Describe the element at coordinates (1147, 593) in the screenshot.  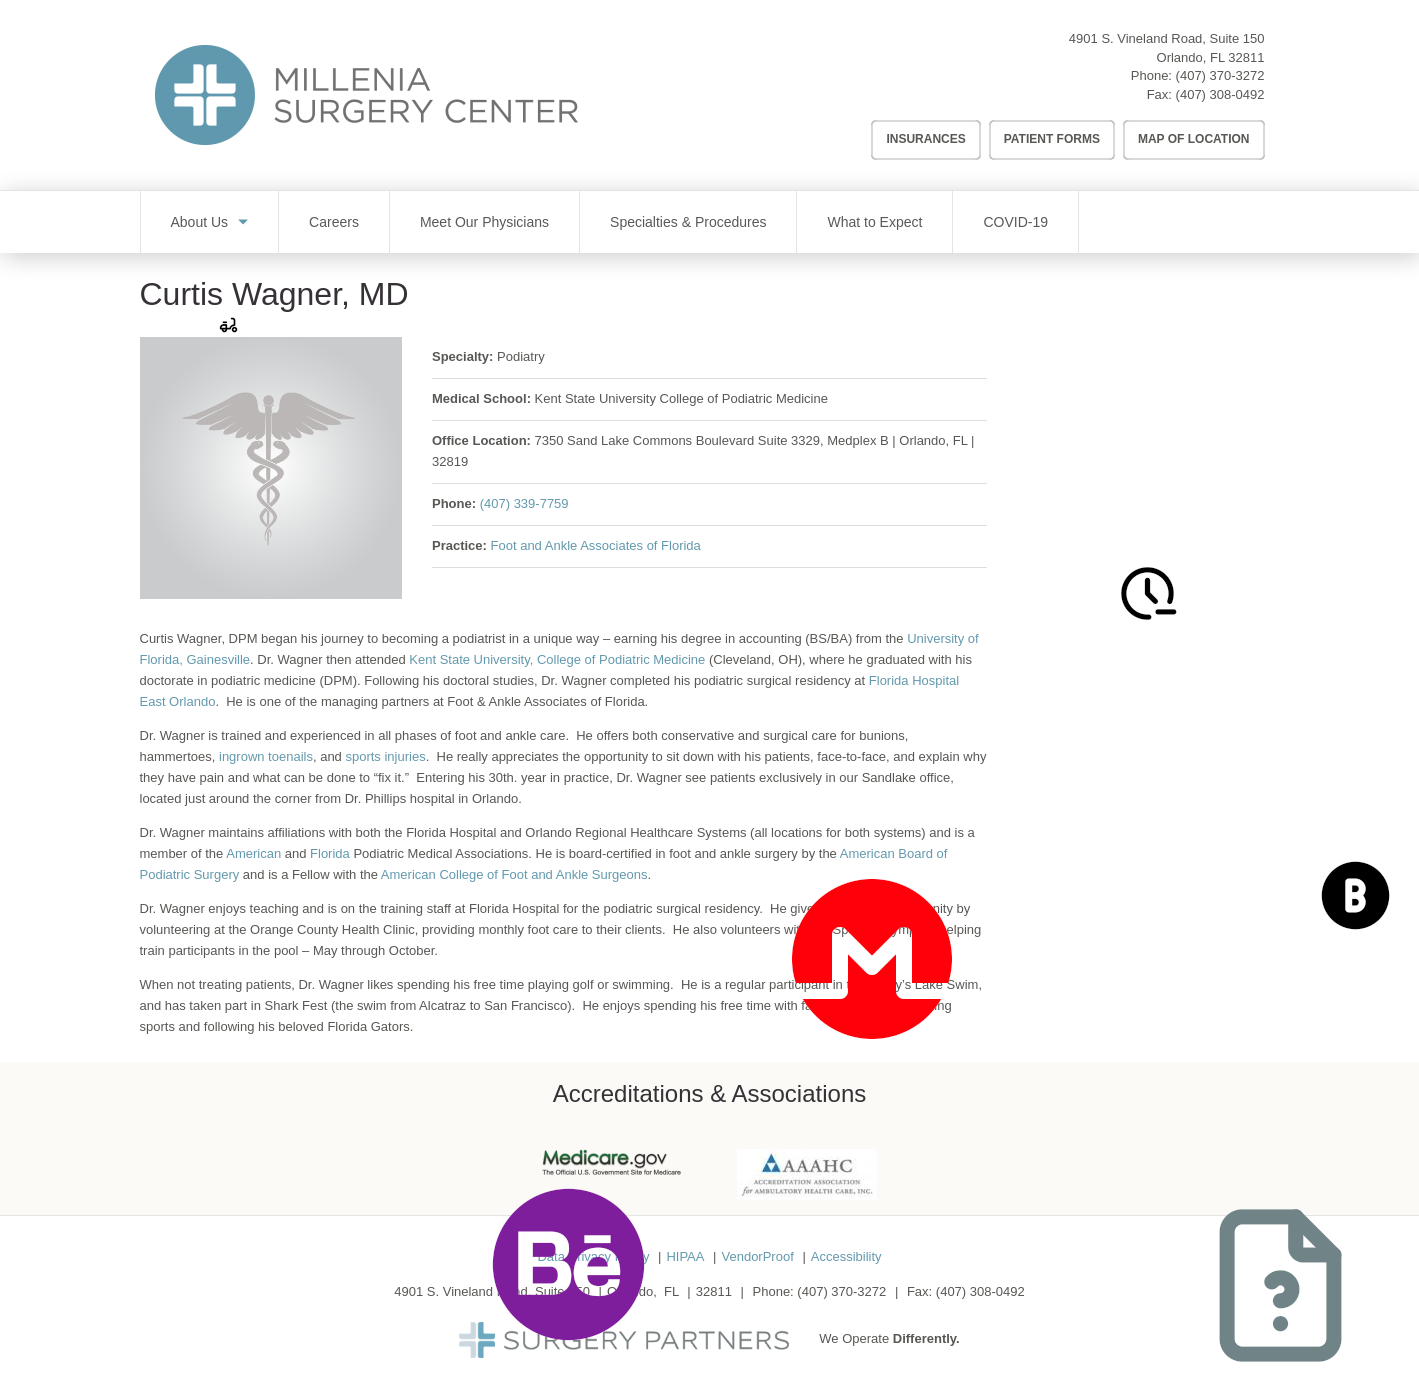
I see `remove time or reduce duration` at that location.